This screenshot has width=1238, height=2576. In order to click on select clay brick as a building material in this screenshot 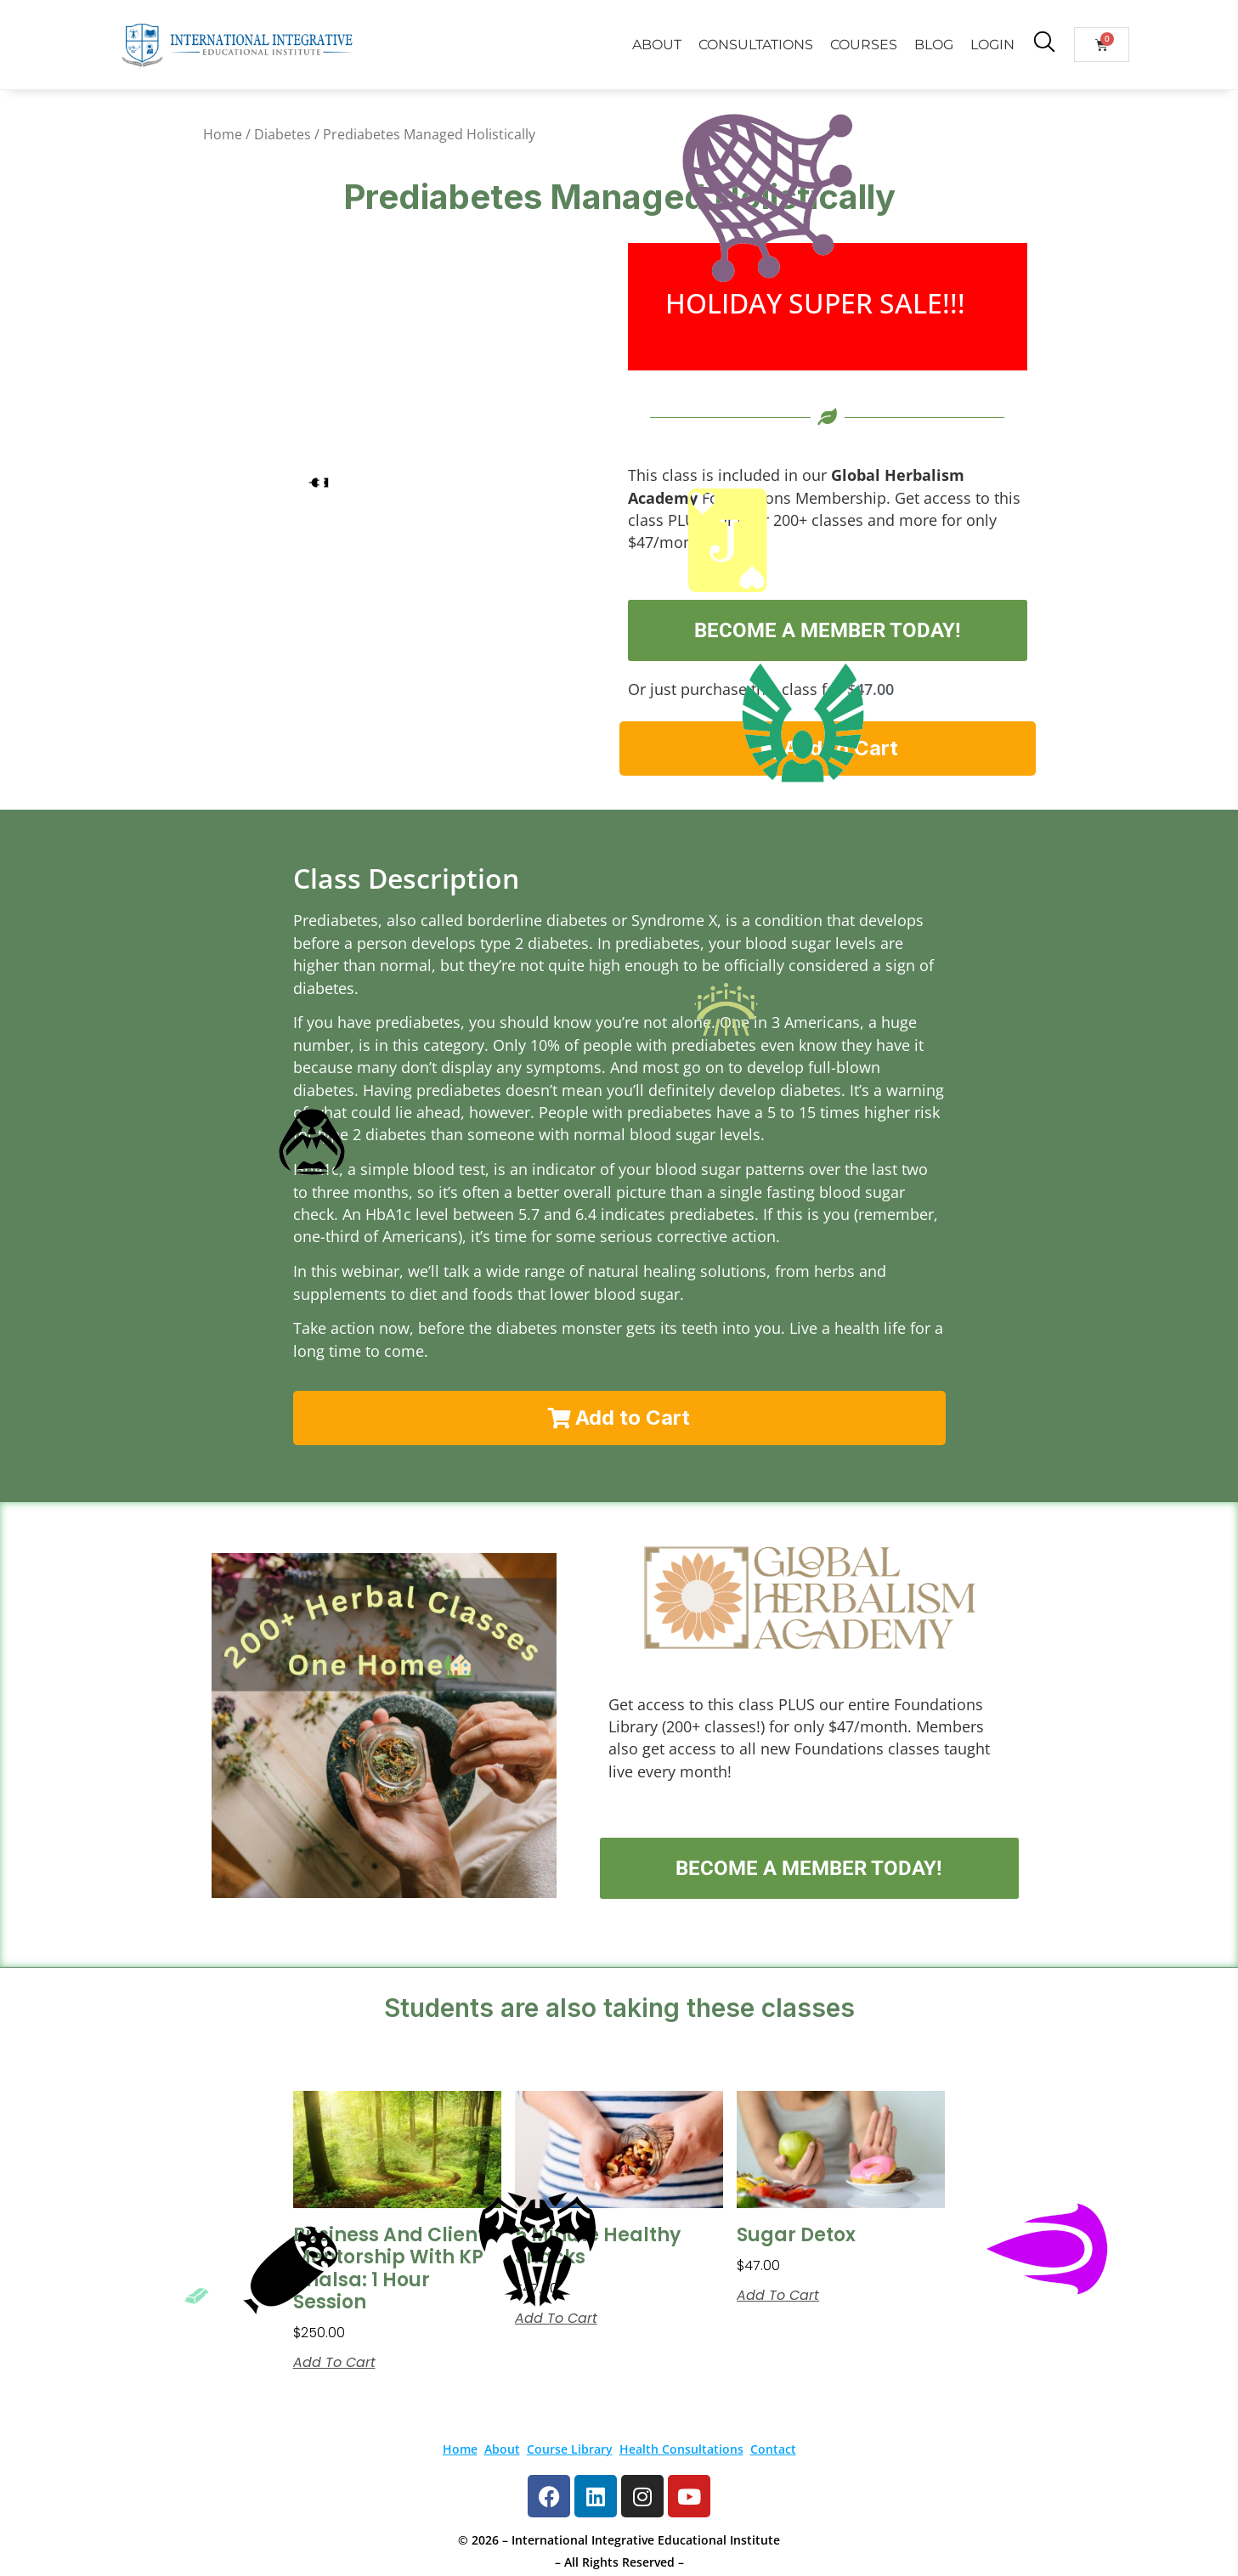, I will do `click(196, 2296)`.